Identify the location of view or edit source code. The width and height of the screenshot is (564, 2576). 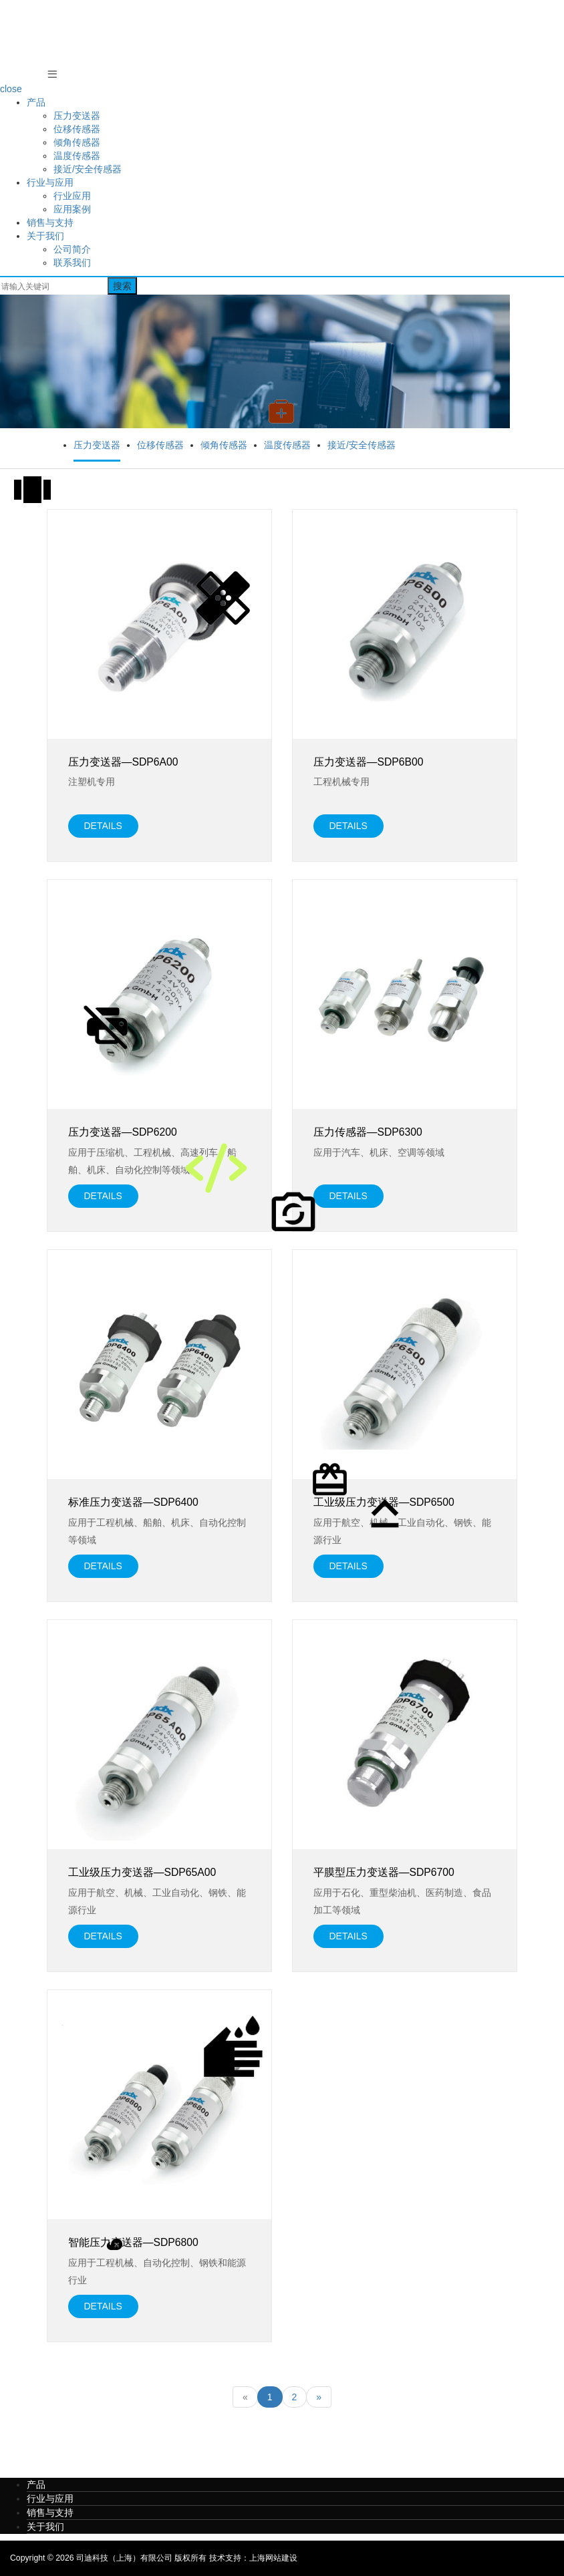
(216, 1168).